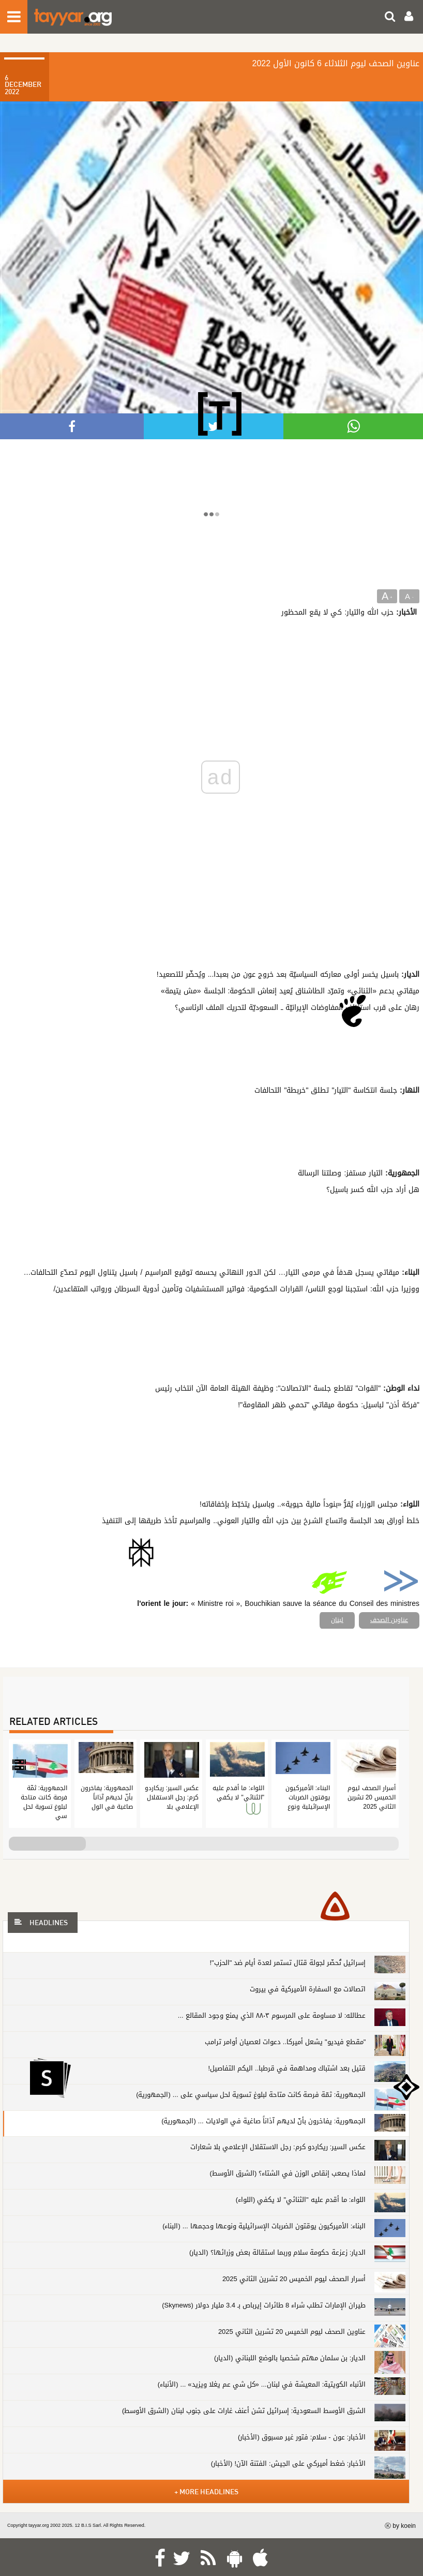 This screenshot has width=423, height=2576. What do you see at coordinates (329, 1582) in the screenshot?
I see `fastify web framework logo` at bounding box center [329, 1582].